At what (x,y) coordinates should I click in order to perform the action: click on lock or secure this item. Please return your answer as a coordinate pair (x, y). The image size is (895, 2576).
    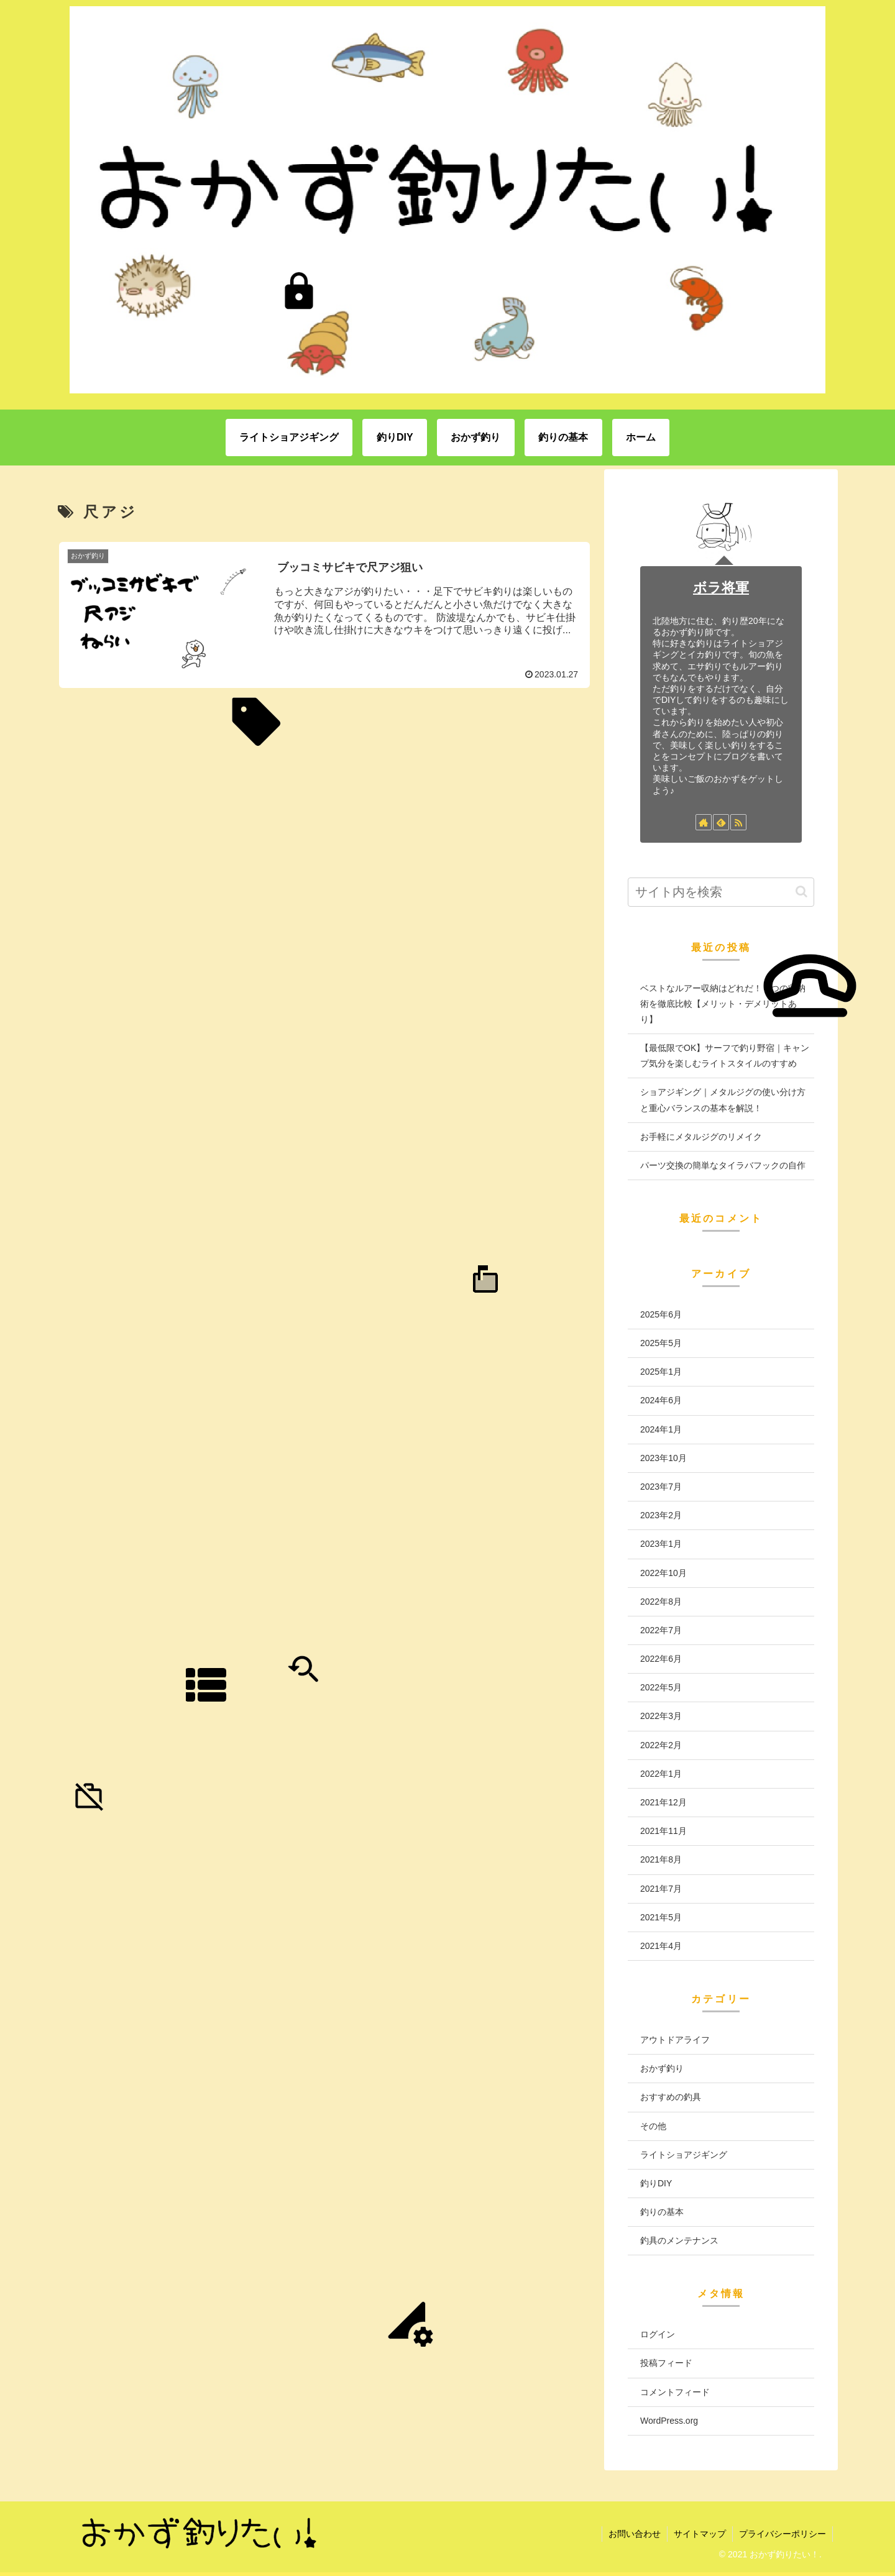
    Looking at the image, I should click on (299, 291).